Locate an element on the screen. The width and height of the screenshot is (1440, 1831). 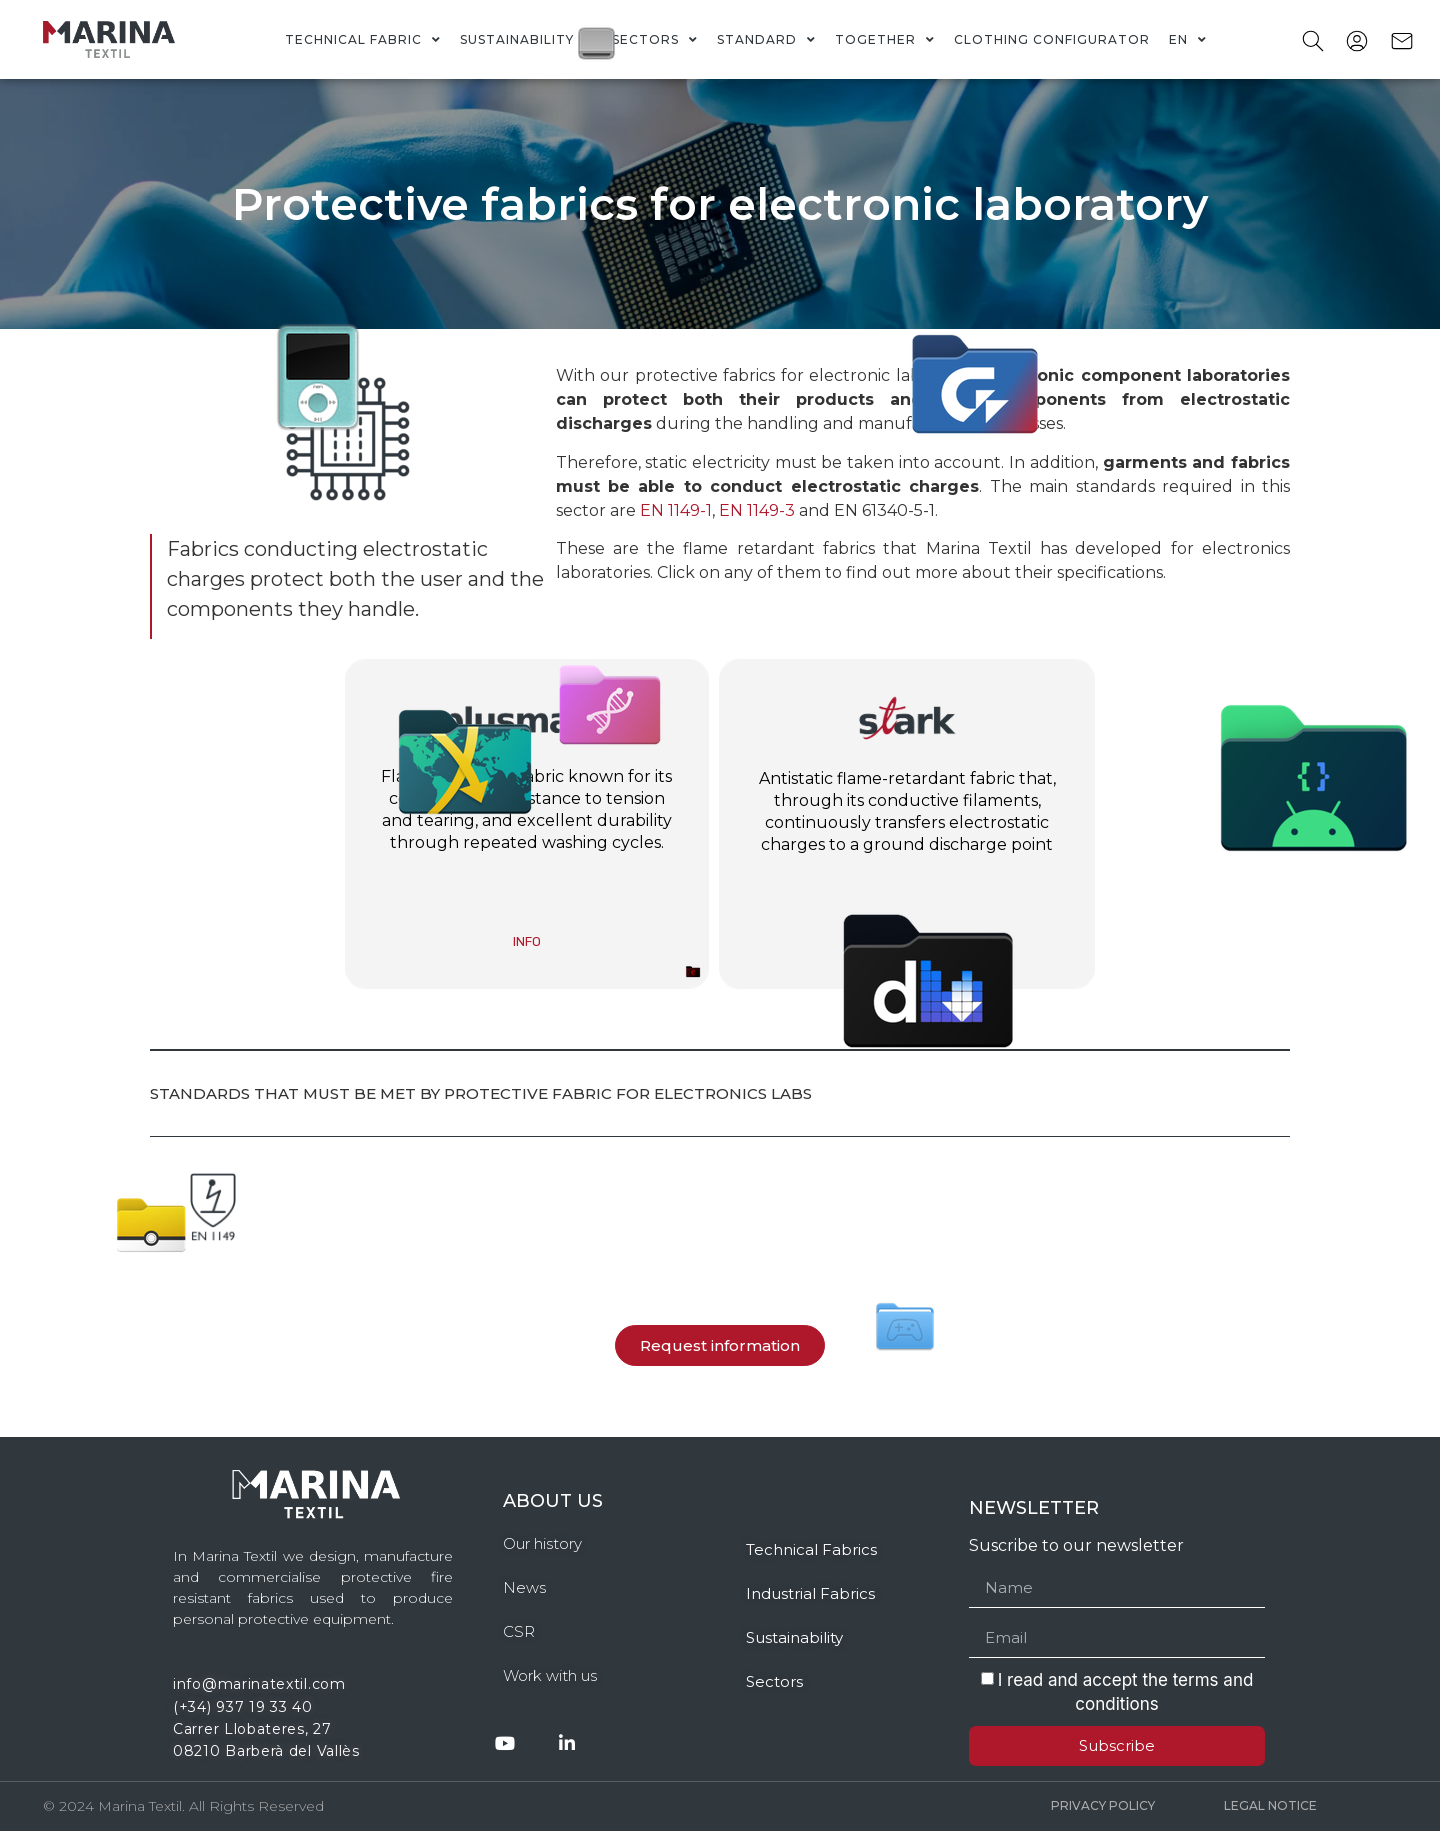
iPod nano device connected is located at coordinates (318, 353).